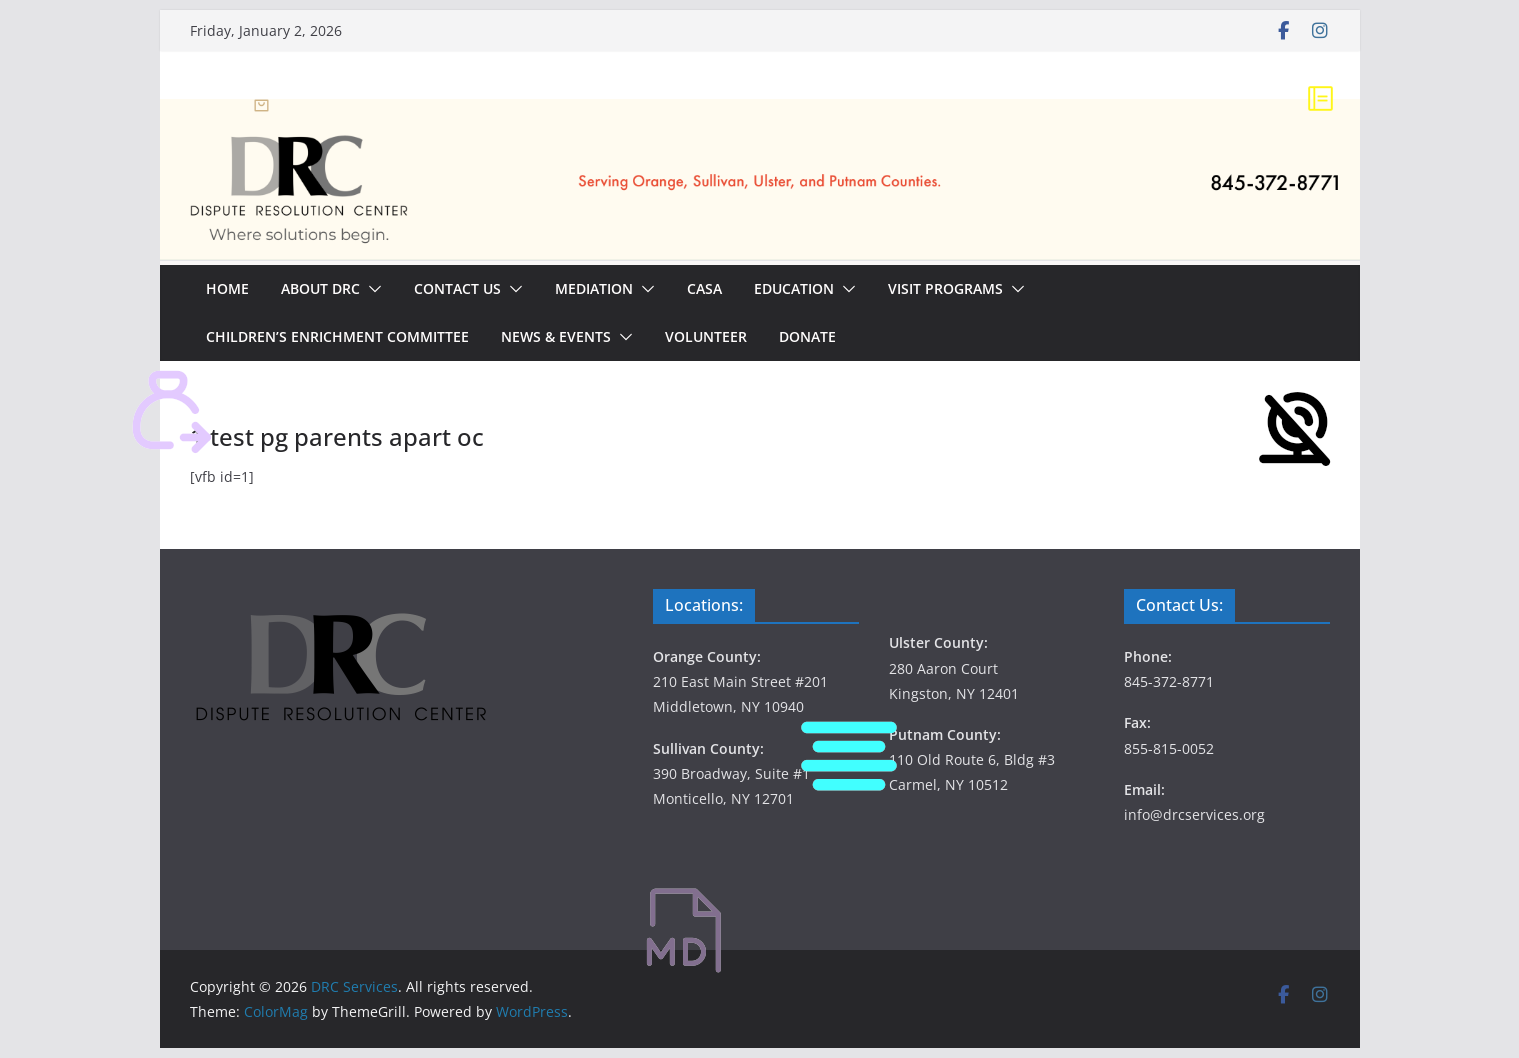  Describe the element at coordinates (685, 930) in the screenshot. I see `open a markdown file` at that location.